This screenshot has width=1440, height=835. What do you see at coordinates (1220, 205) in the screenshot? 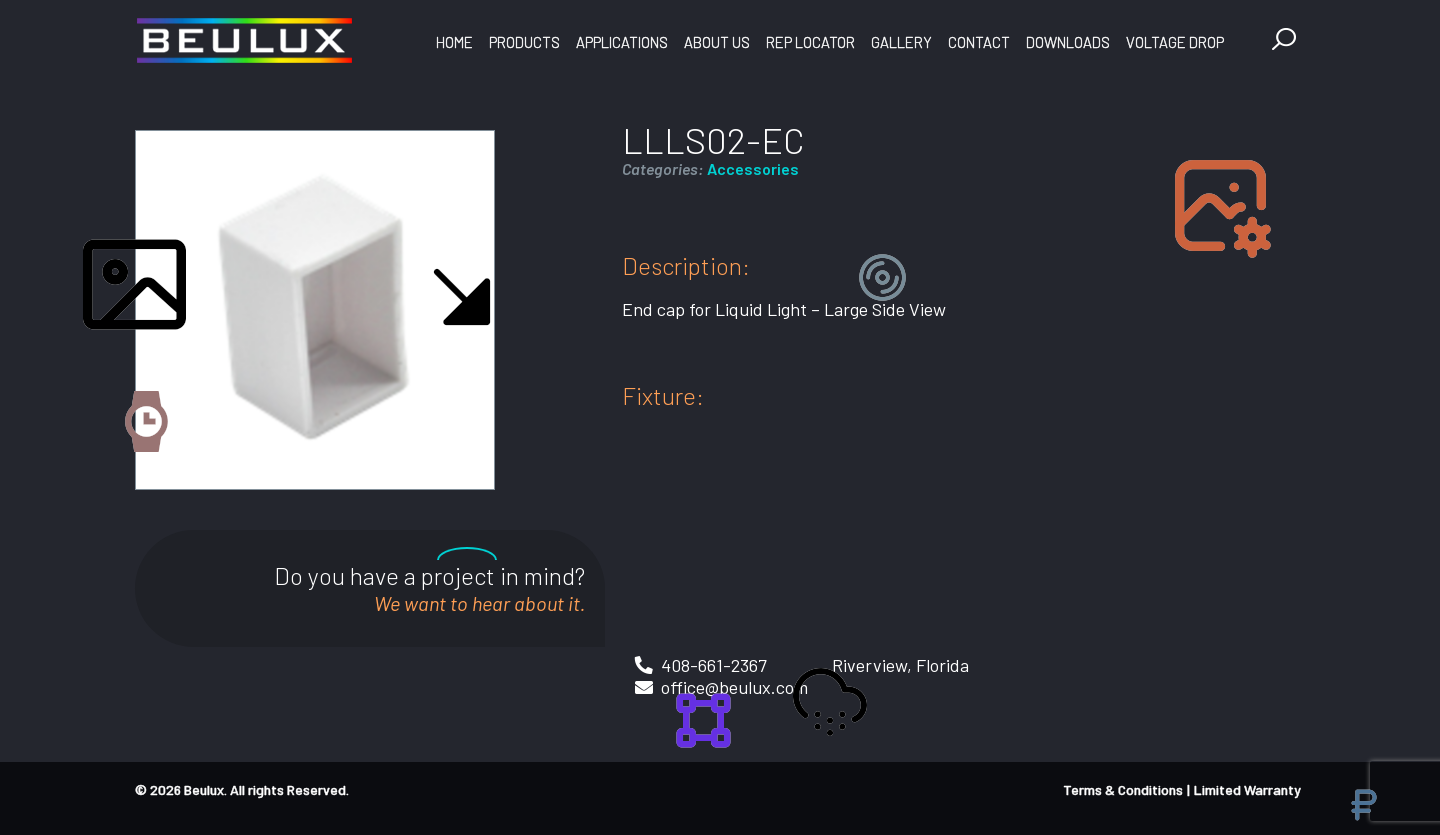
I see `access image or photo settings` at bounding box center [1220, 205].